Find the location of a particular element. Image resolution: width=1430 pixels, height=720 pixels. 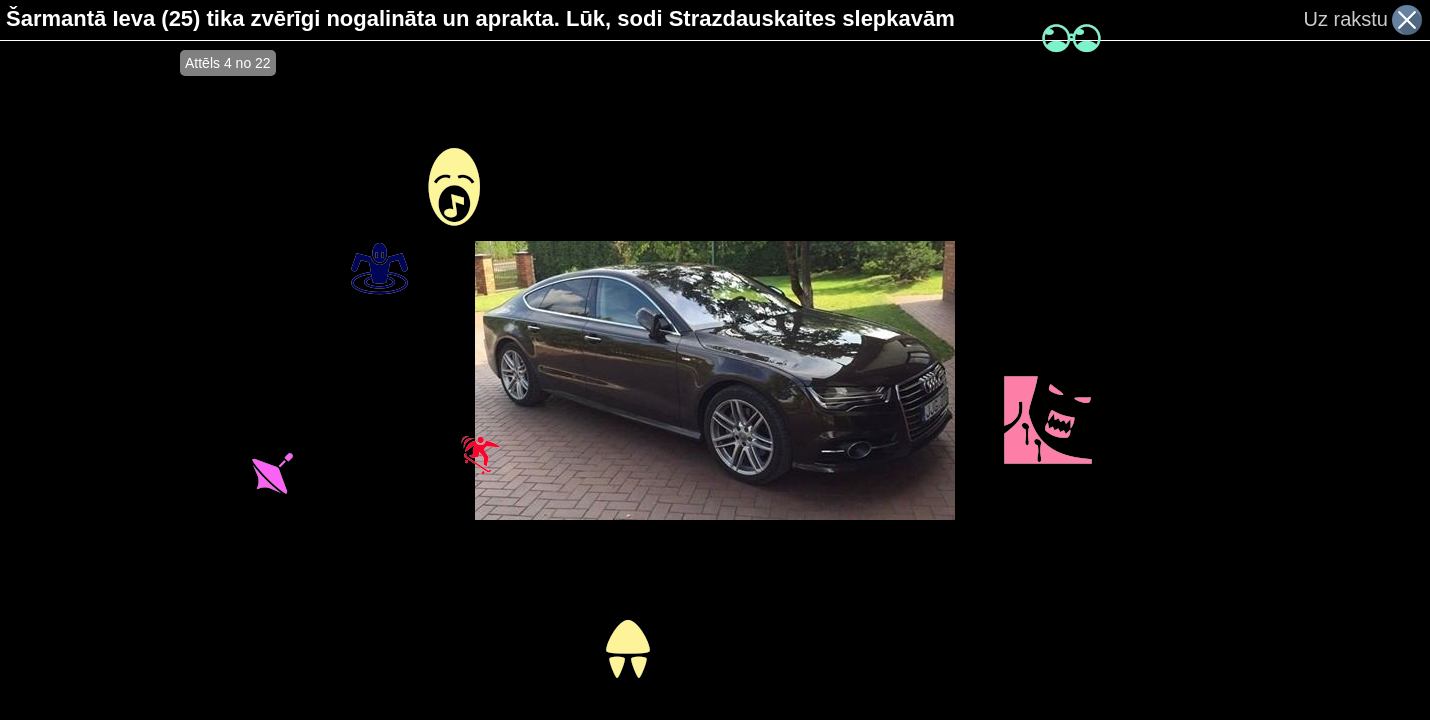

play a spinning top mini-game is located at coordinates (272, 473).